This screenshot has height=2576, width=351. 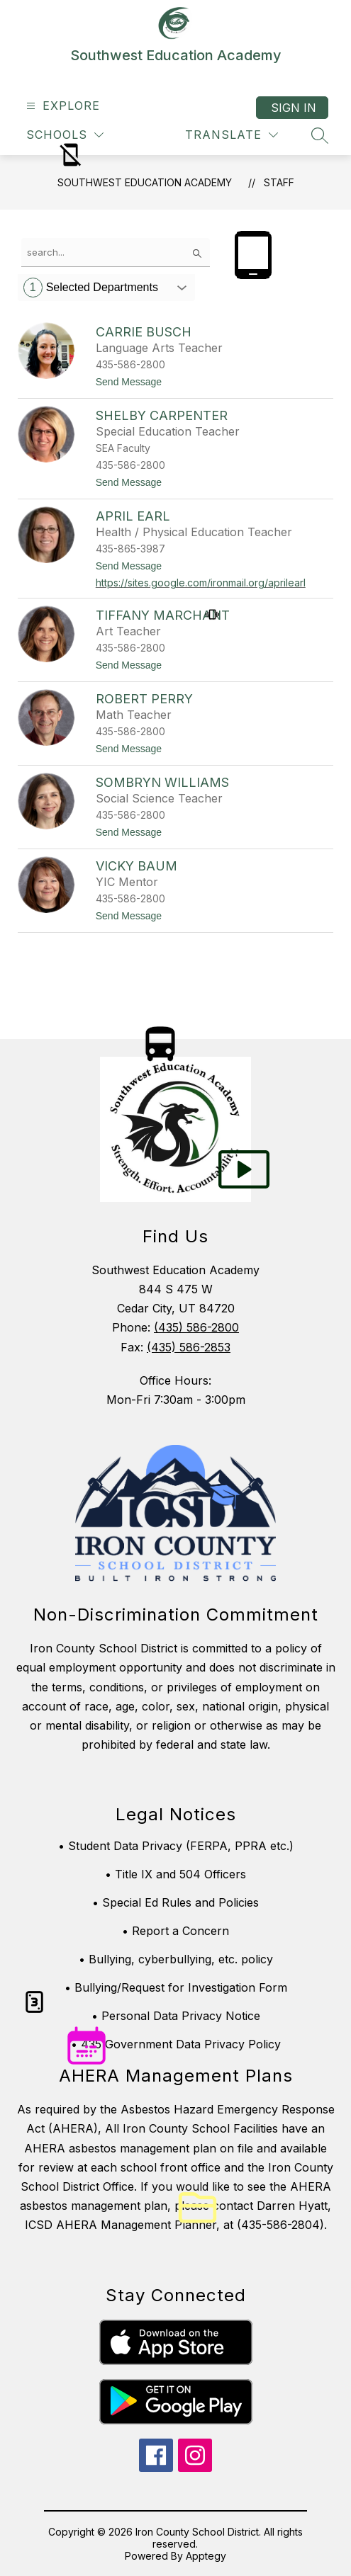 I want to click on disable mobile device or phone features, so click(x=70, y=154).